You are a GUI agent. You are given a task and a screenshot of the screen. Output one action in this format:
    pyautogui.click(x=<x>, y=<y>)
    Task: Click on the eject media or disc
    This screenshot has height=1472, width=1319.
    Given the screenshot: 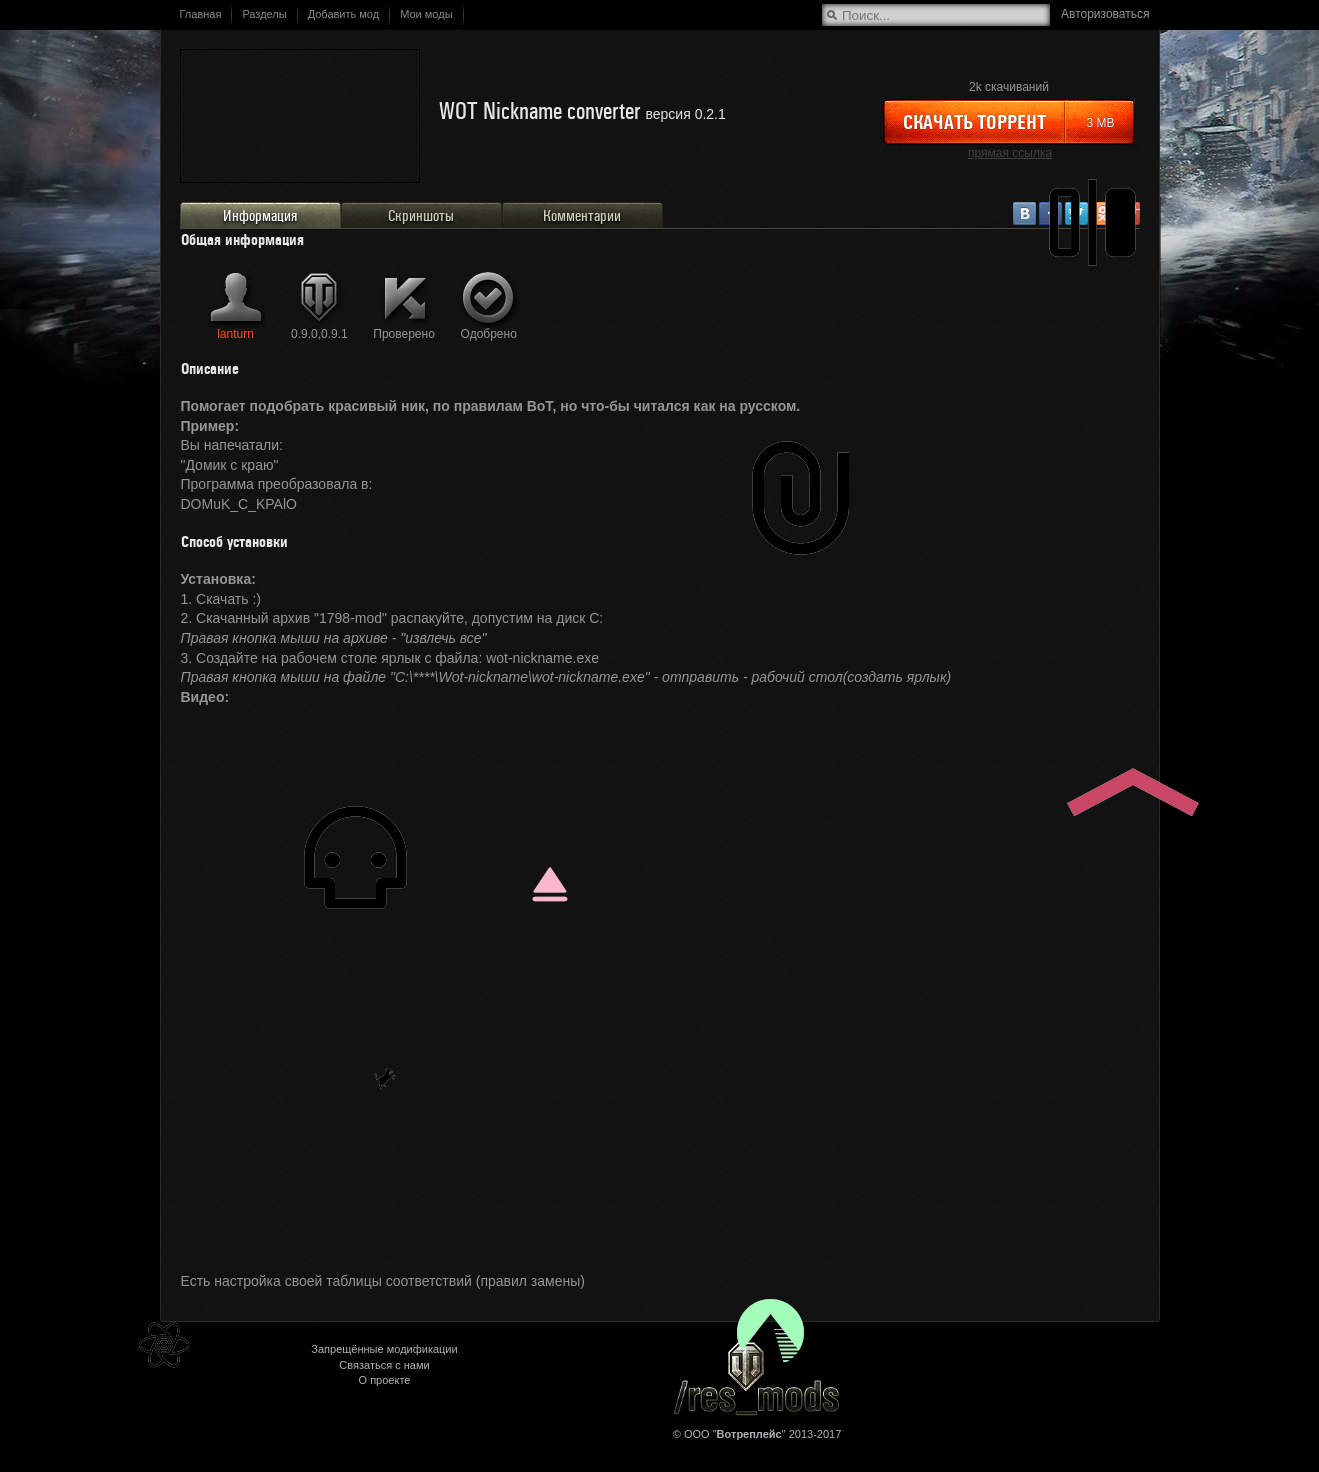 What is the action you would take?
    pyautogui.click(x=550, y=886)
    